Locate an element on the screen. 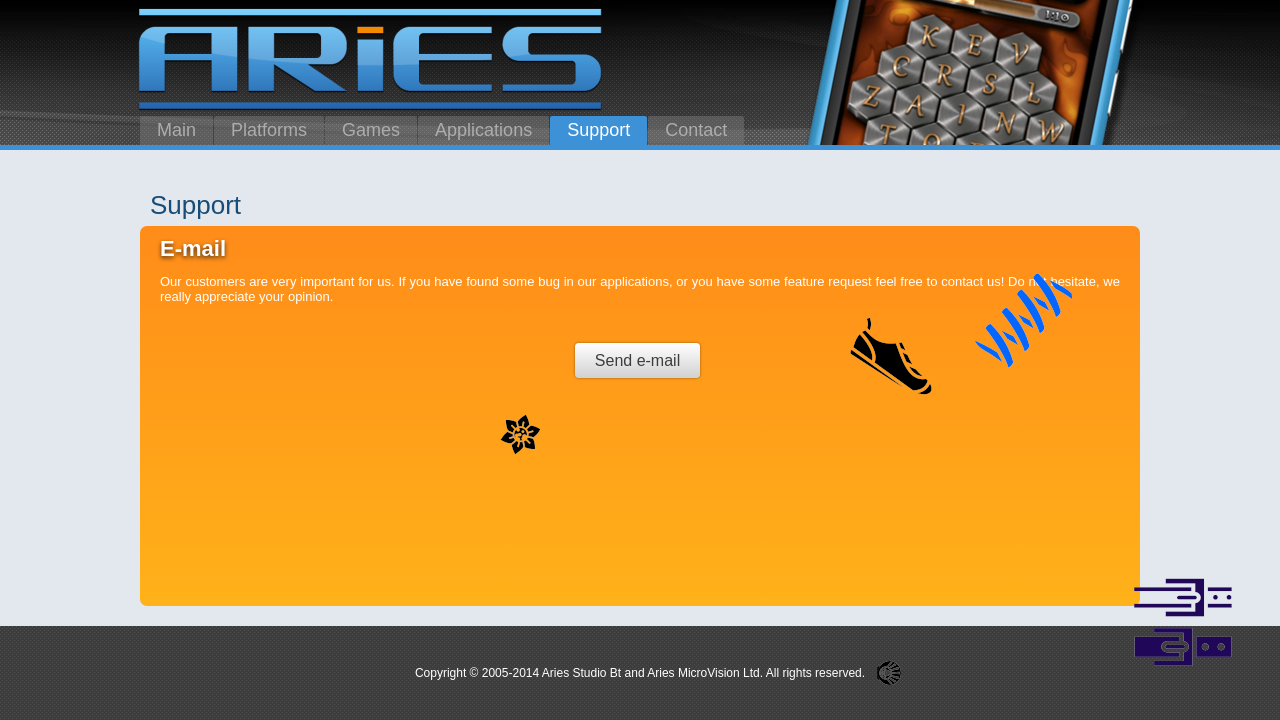  access running or fitness tracking features is located at coordinates (891, 356).